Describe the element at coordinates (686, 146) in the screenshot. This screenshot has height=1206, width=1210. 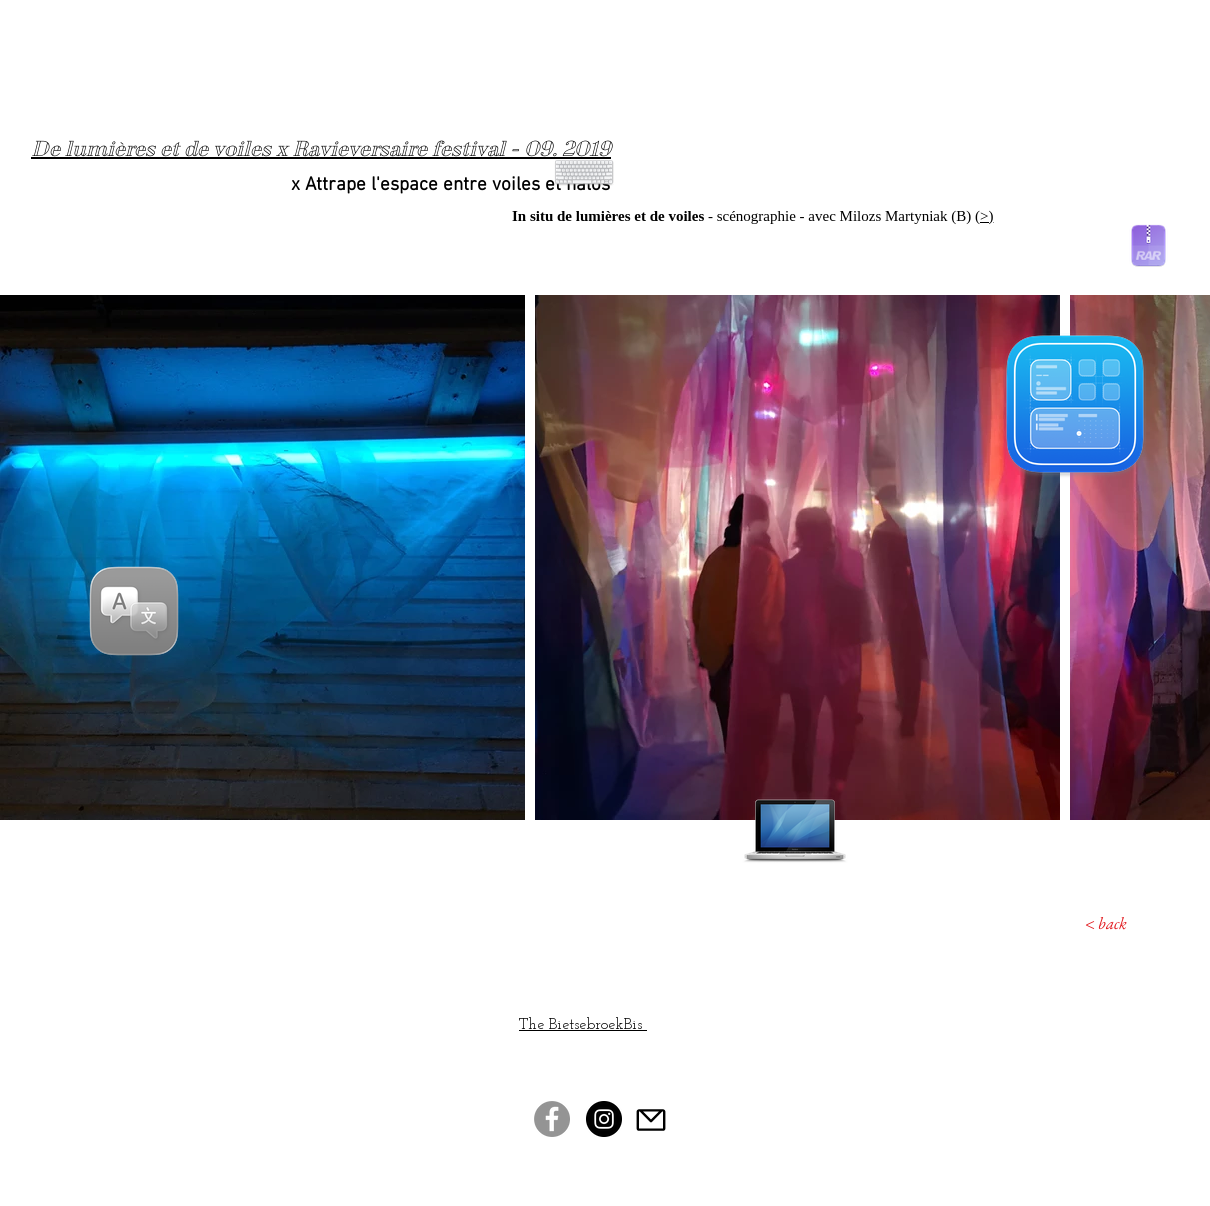
I see `access the font library` at that location.